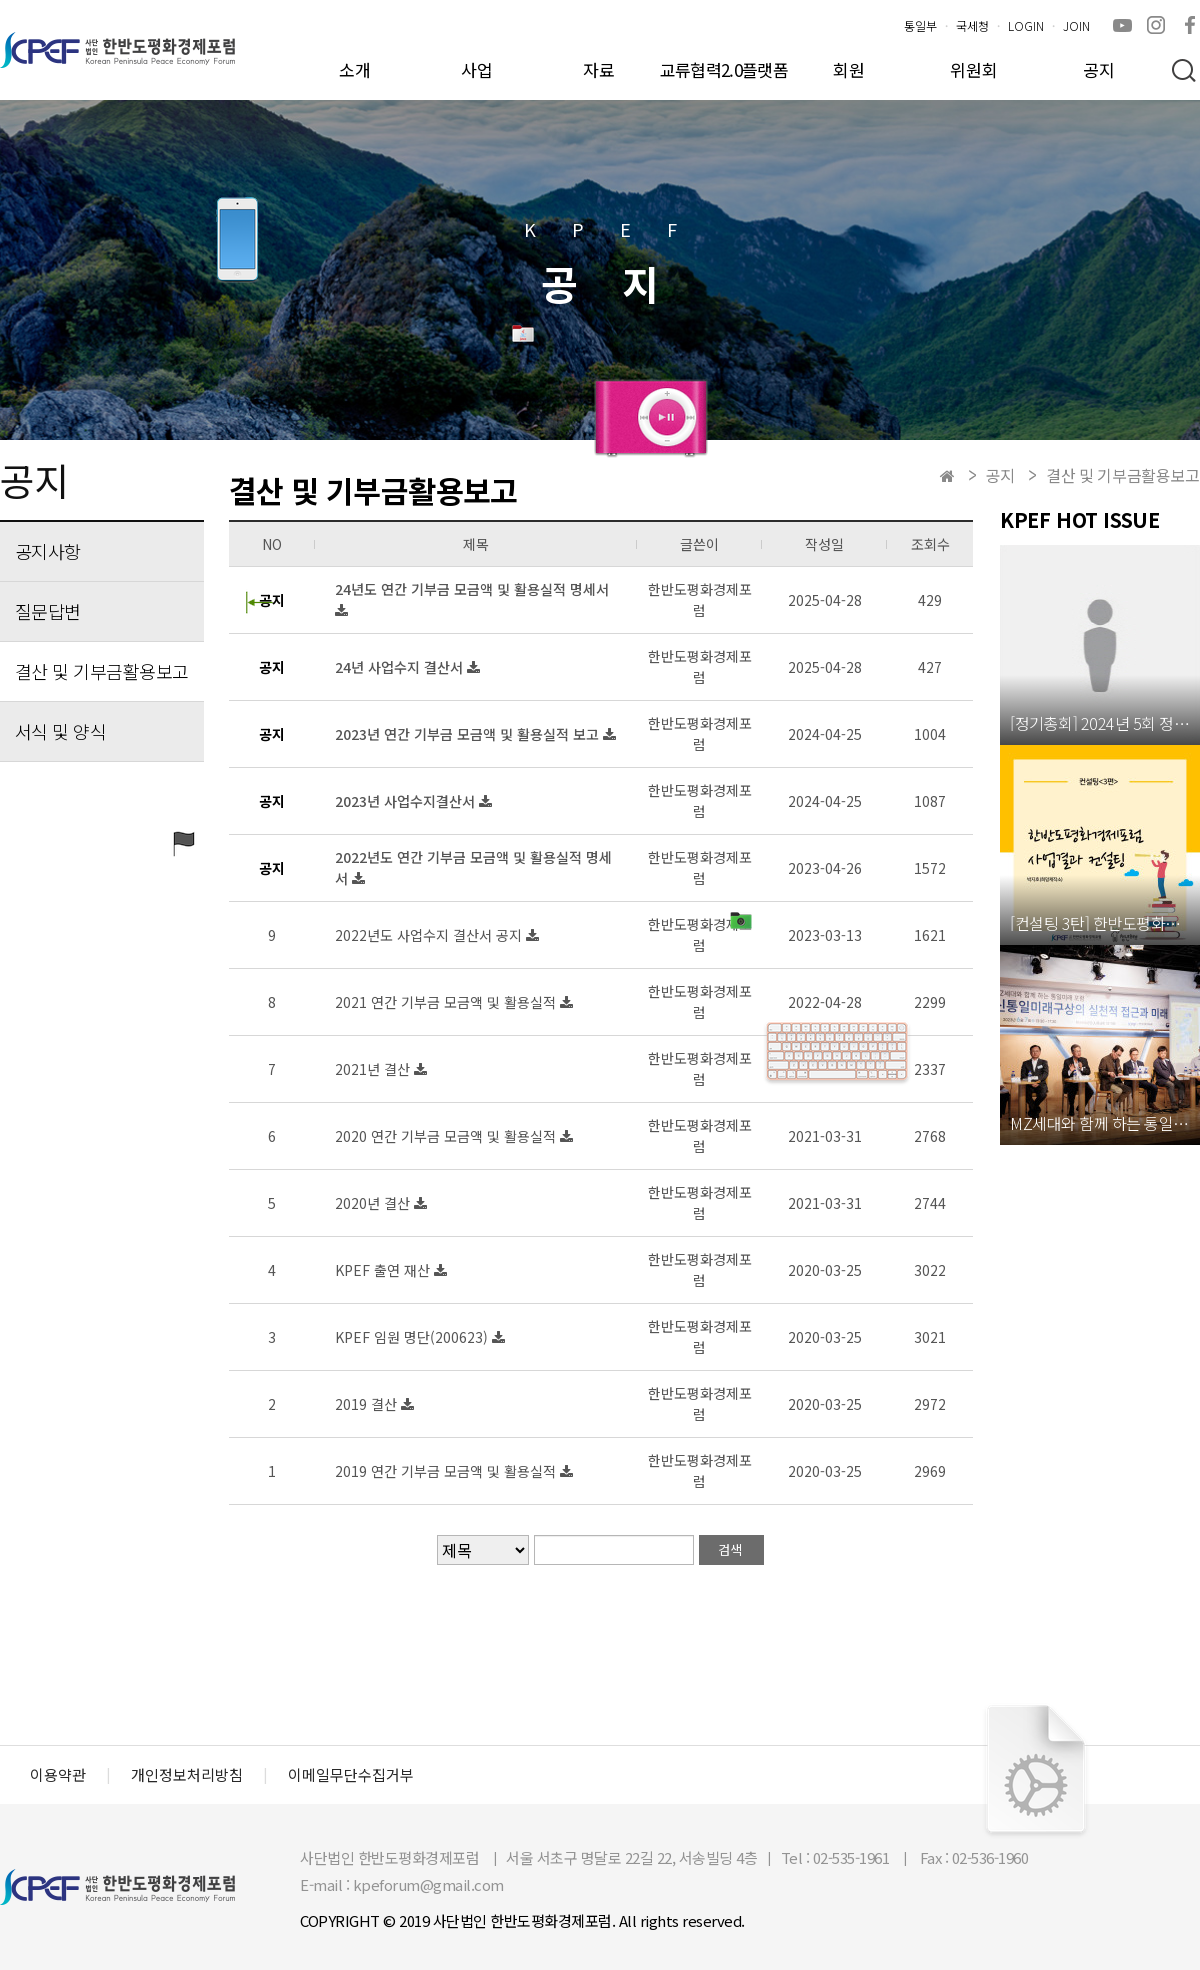 The image size is (1200, 1970). Describe the element at coordinates (837, 1051) in the screenshot. I see `apple magic keyboard with touch id in orange/pink` at that location.